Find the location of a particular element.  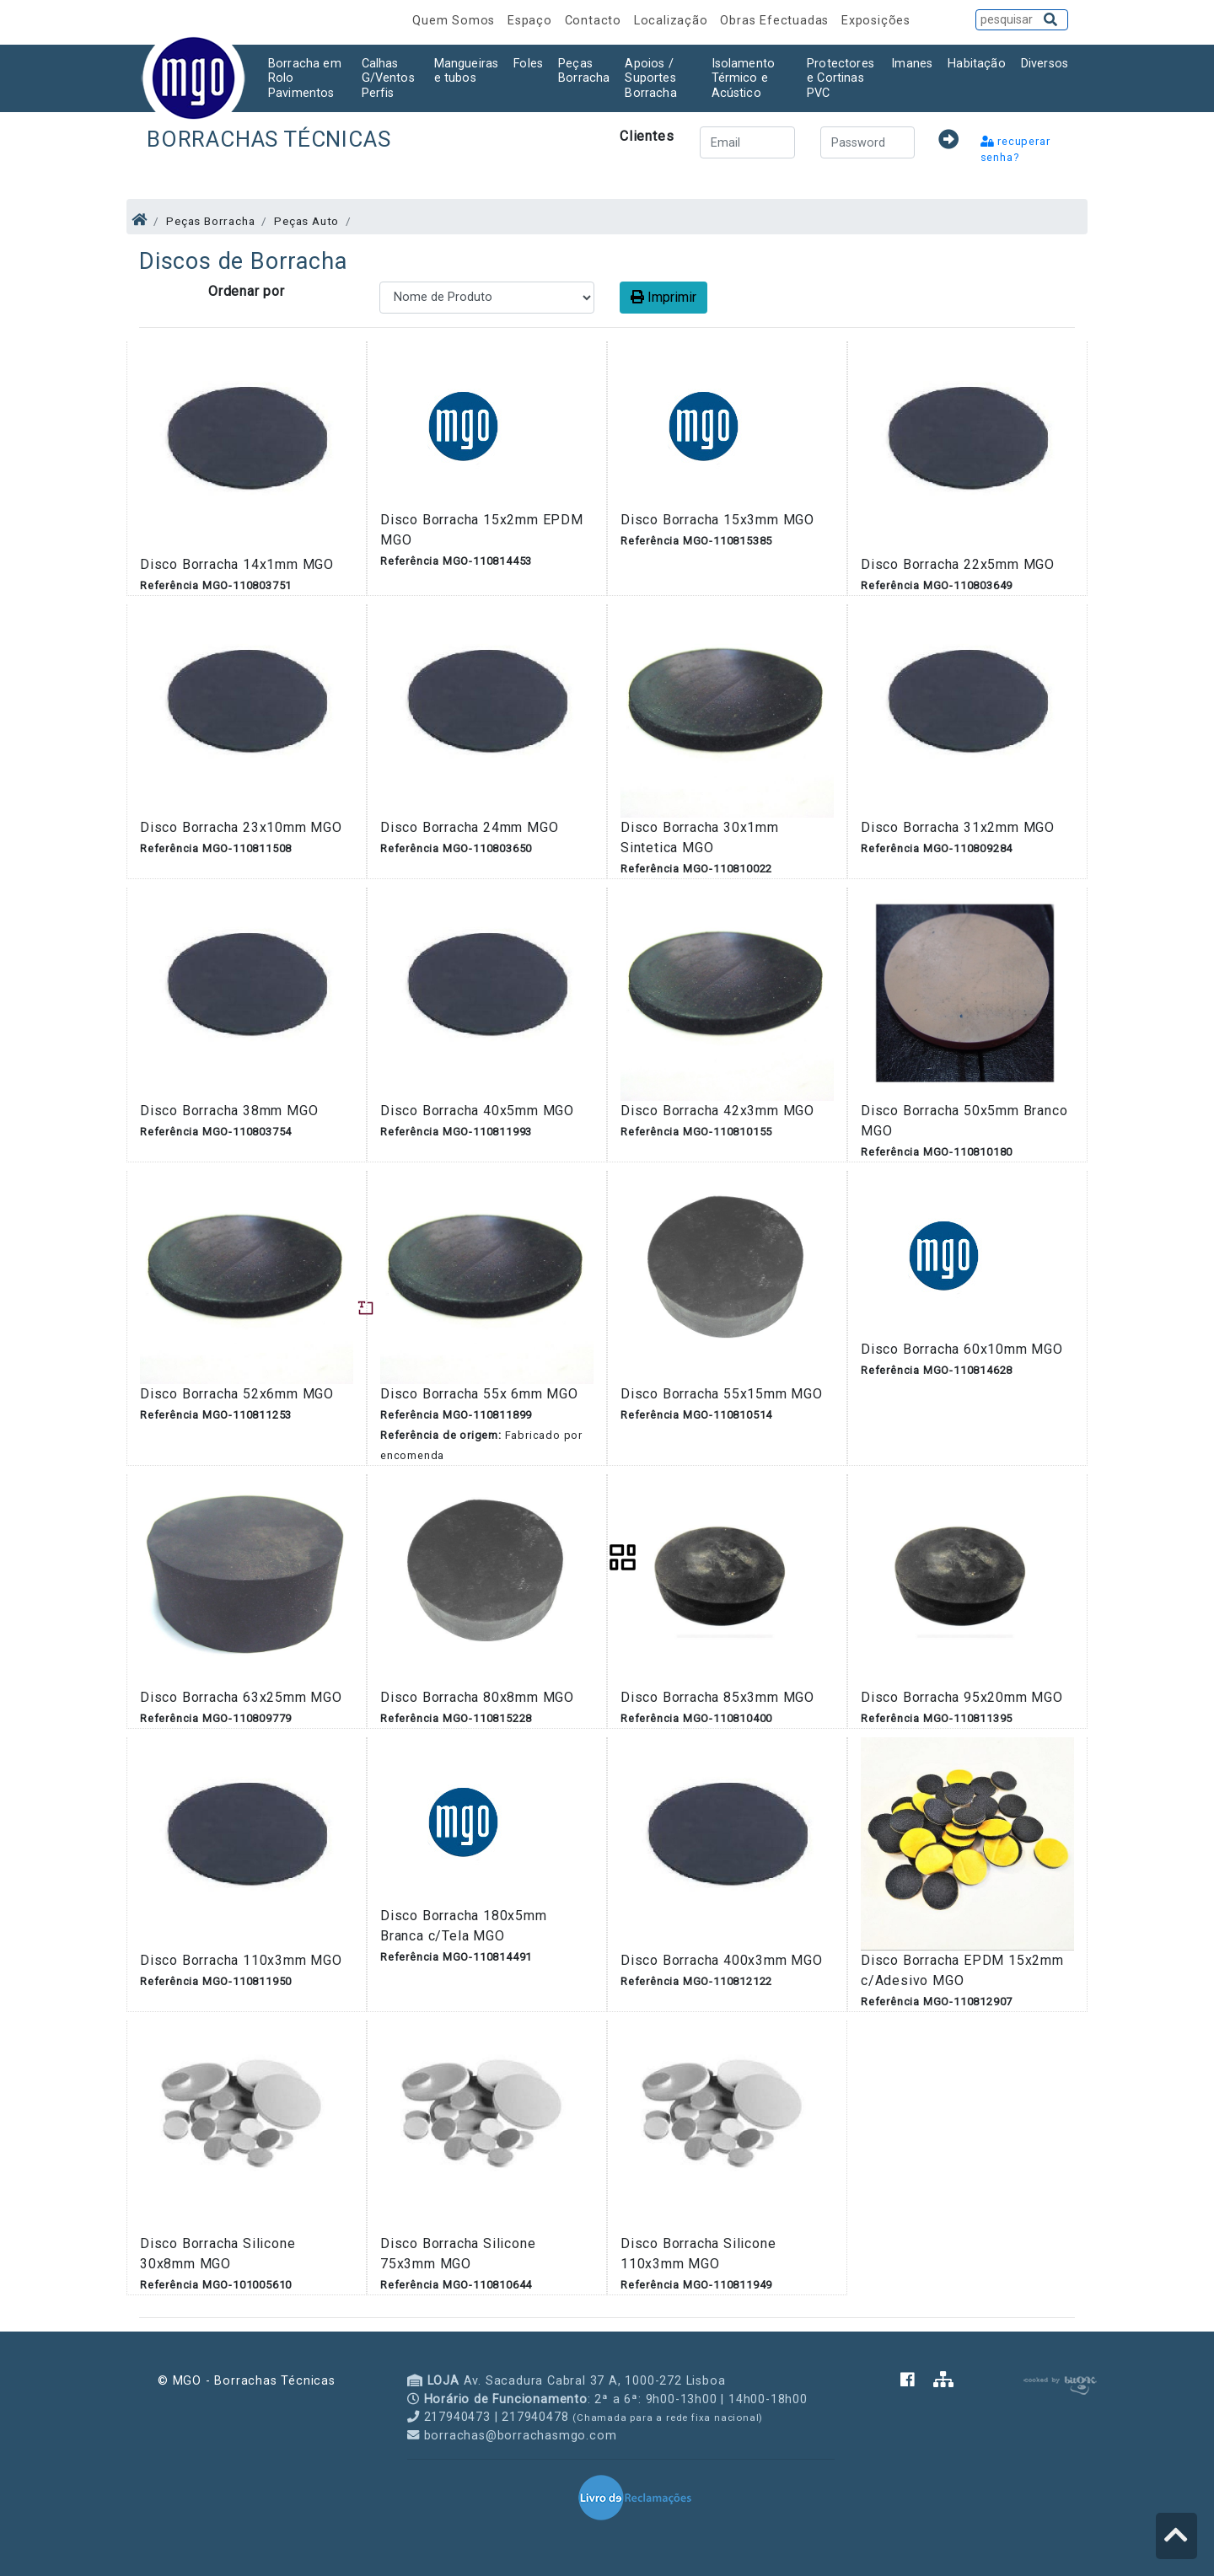

insert a text block or text box is located at coordinates (366, 1308).